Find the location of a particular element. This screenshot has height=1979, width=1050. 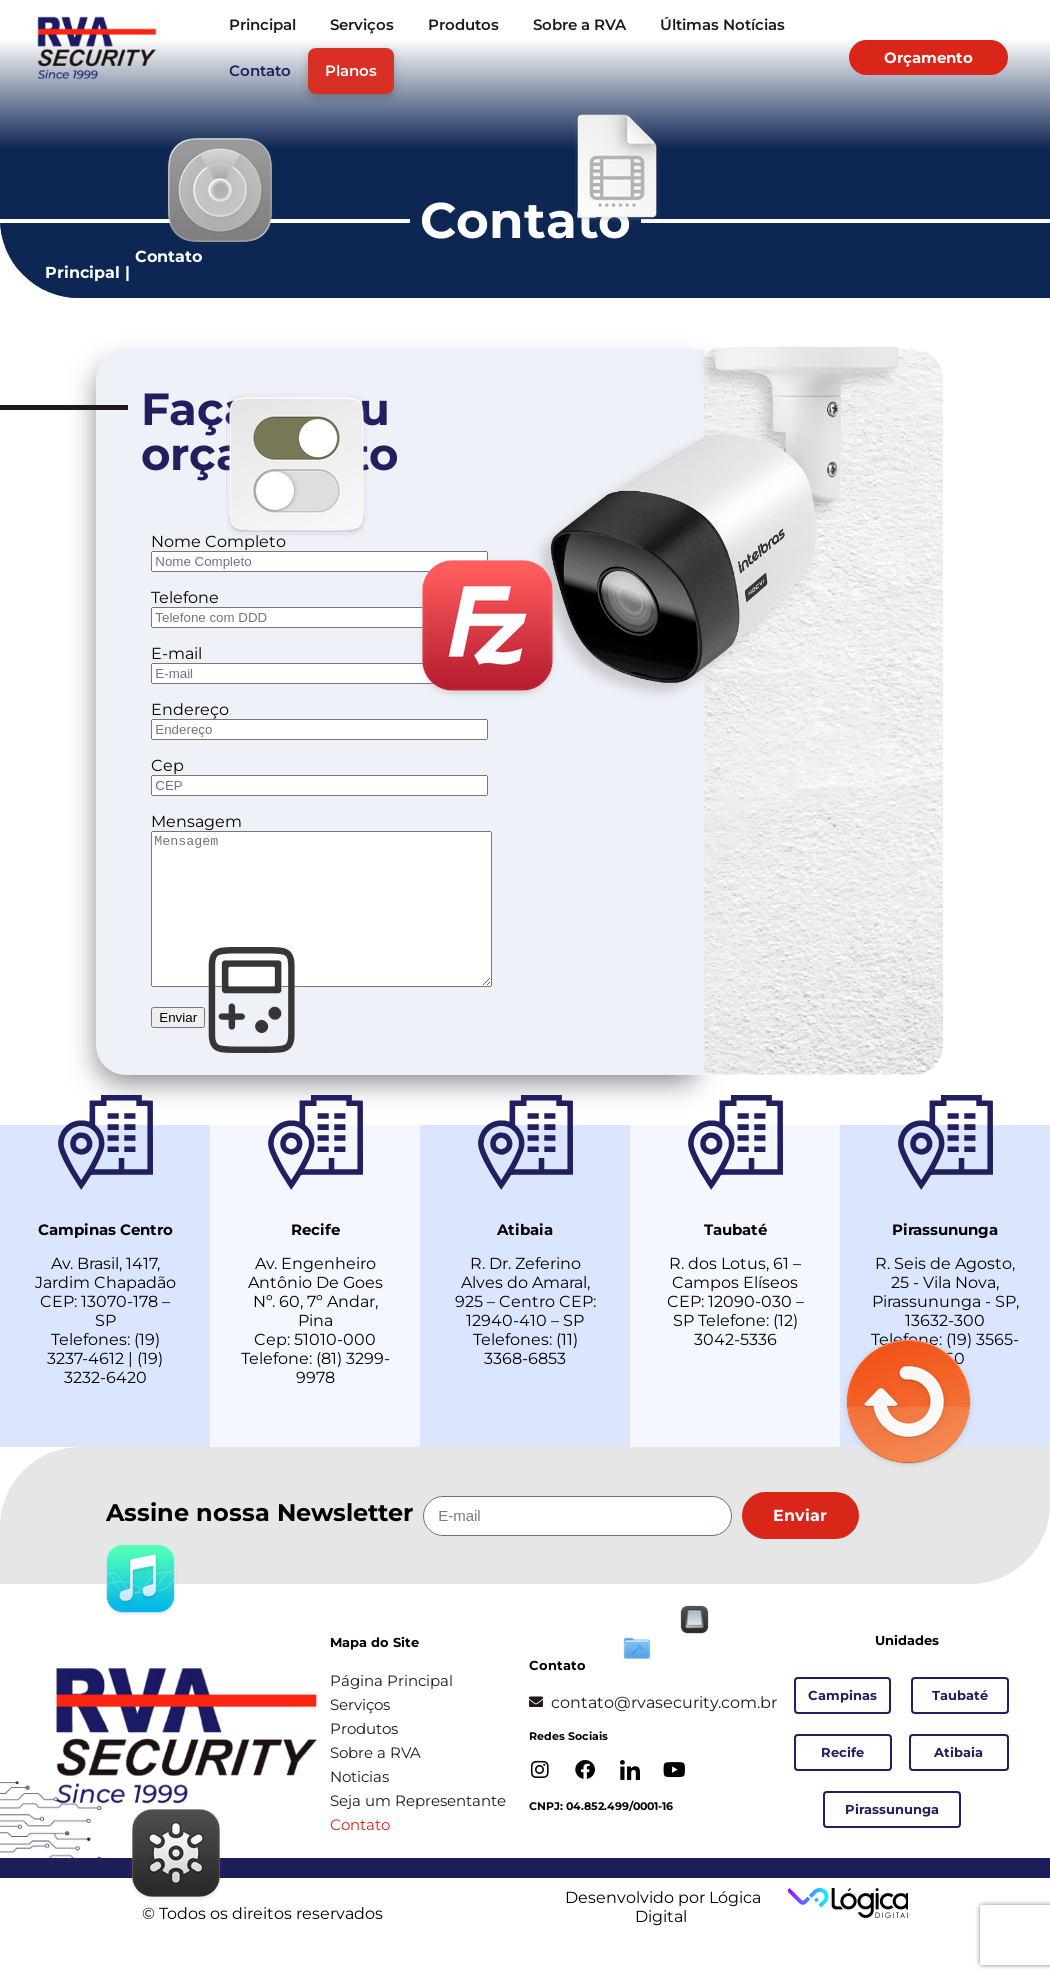

an srt subtitle file is located at coordinates (617, 168).